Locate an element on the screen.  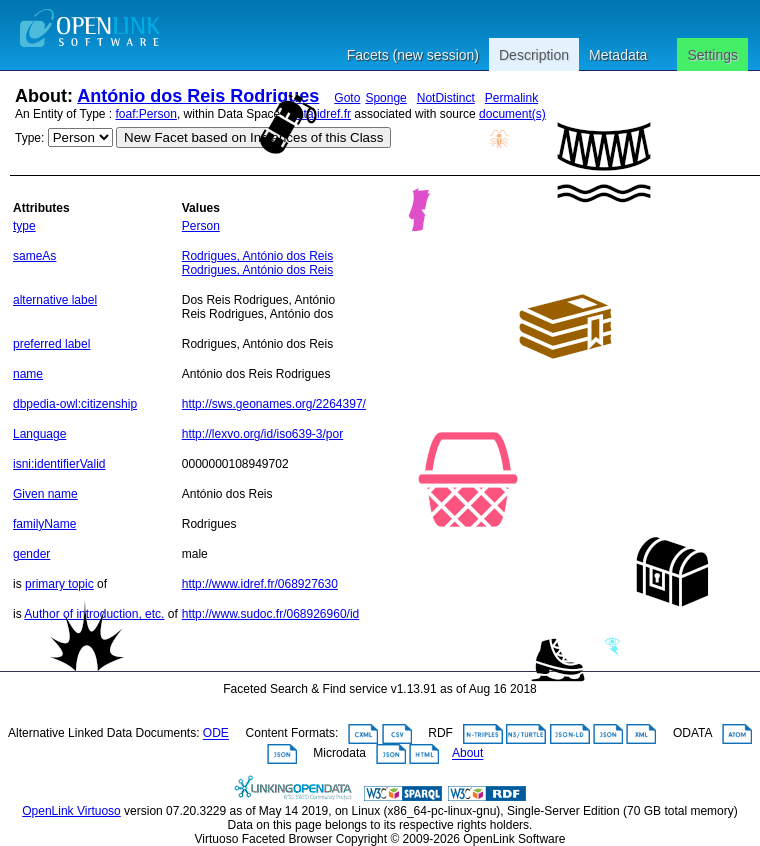
a locked or secured inventory chest is located at coordinates (672, 572).